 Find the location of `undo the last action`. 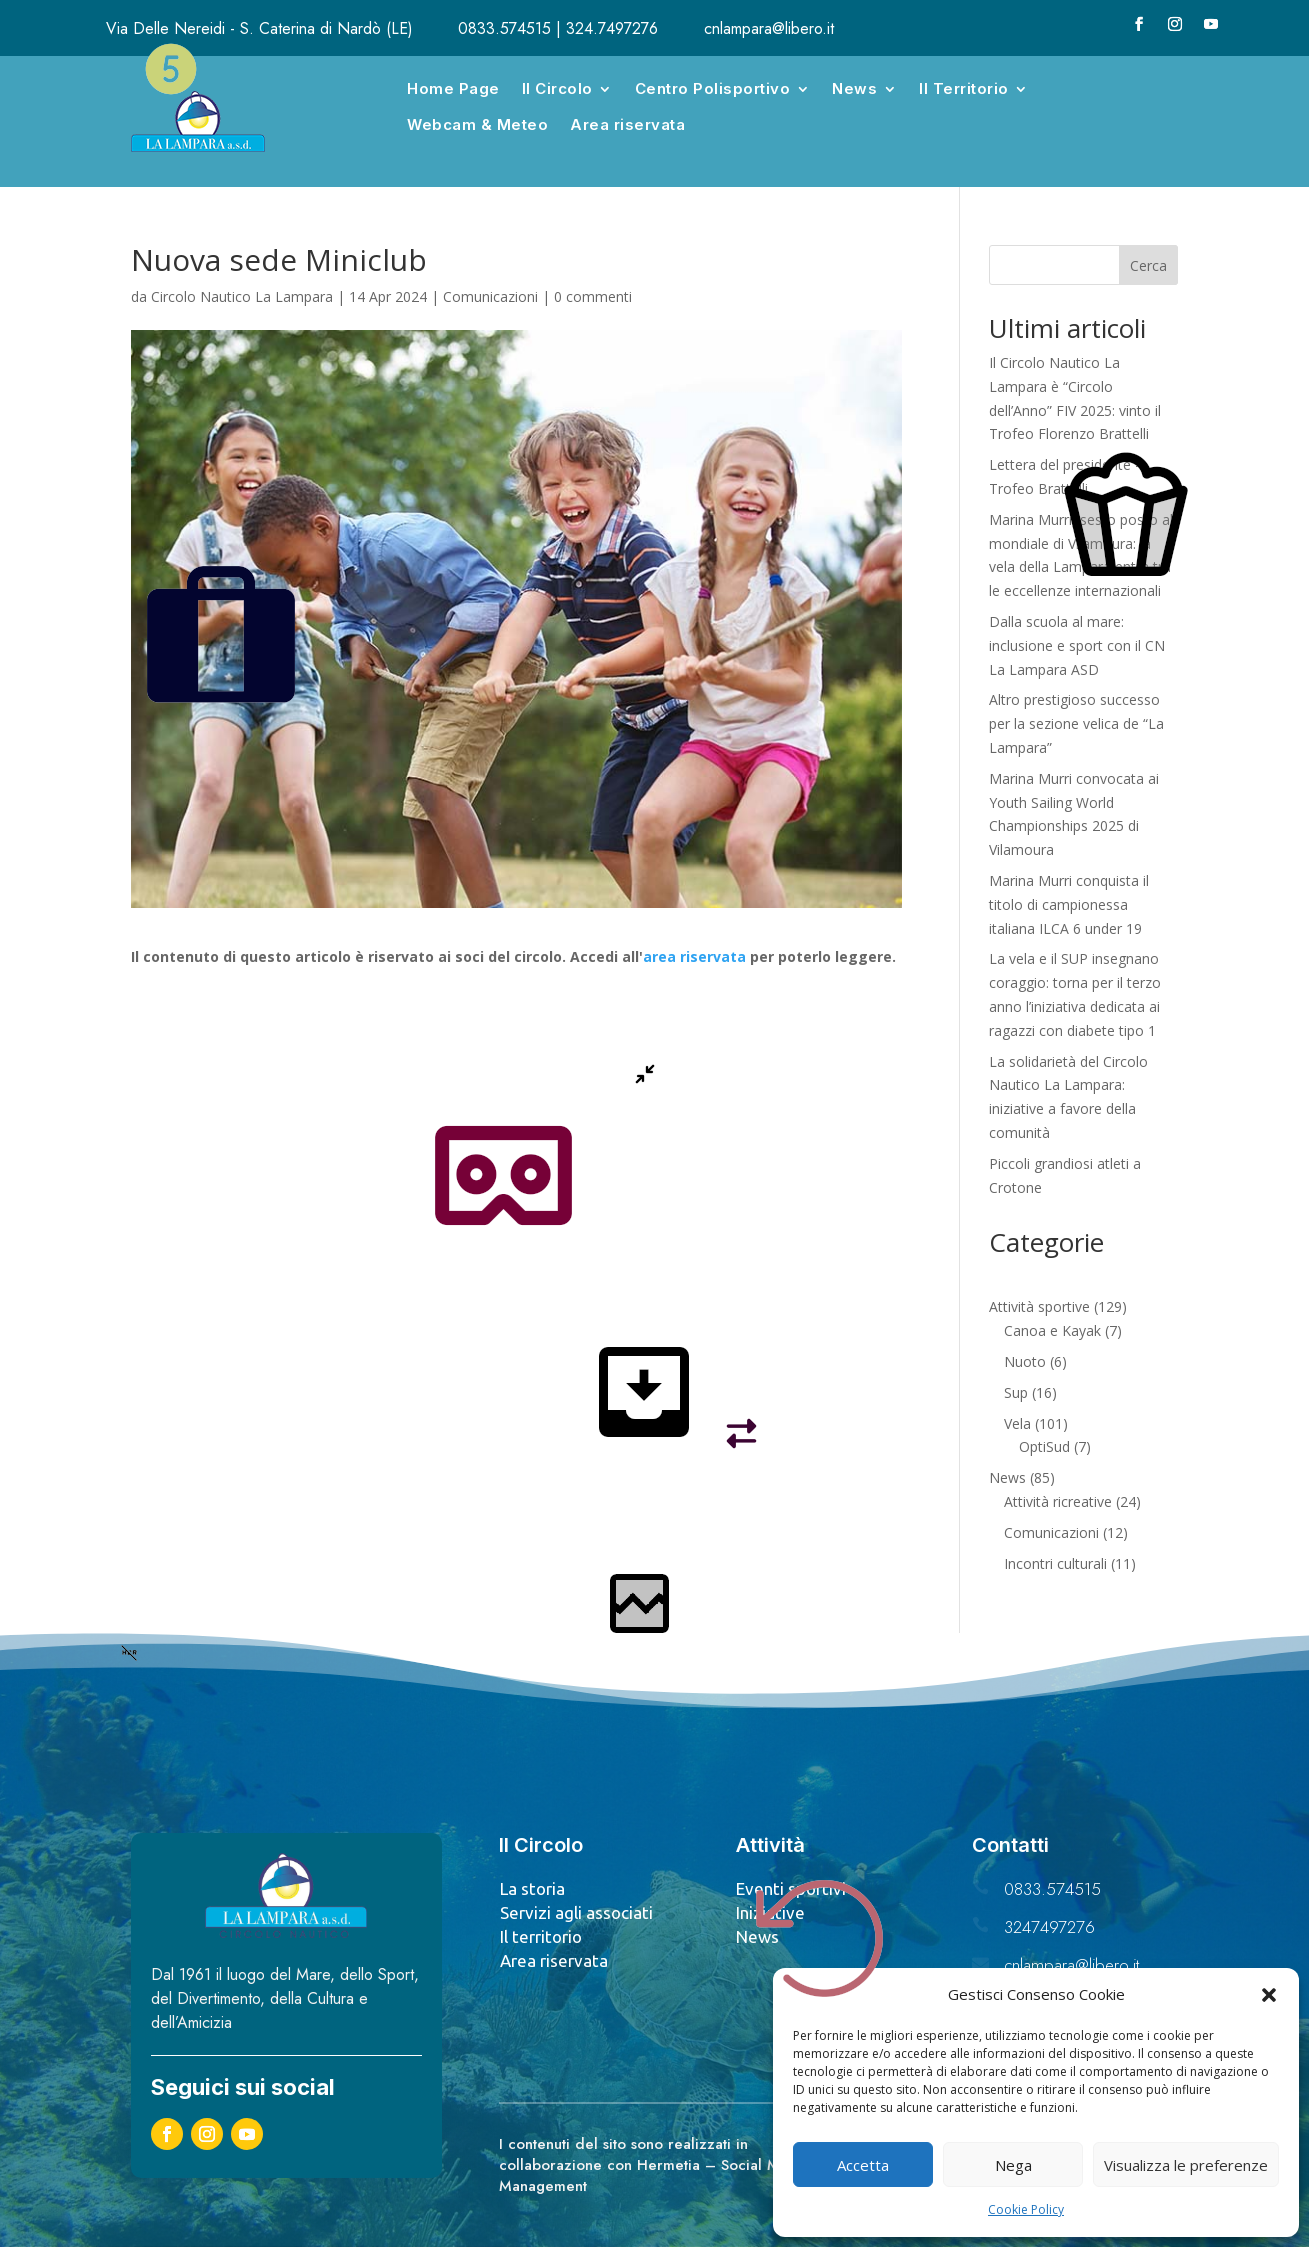

undo the last action is located at coordinates (824, 1938).